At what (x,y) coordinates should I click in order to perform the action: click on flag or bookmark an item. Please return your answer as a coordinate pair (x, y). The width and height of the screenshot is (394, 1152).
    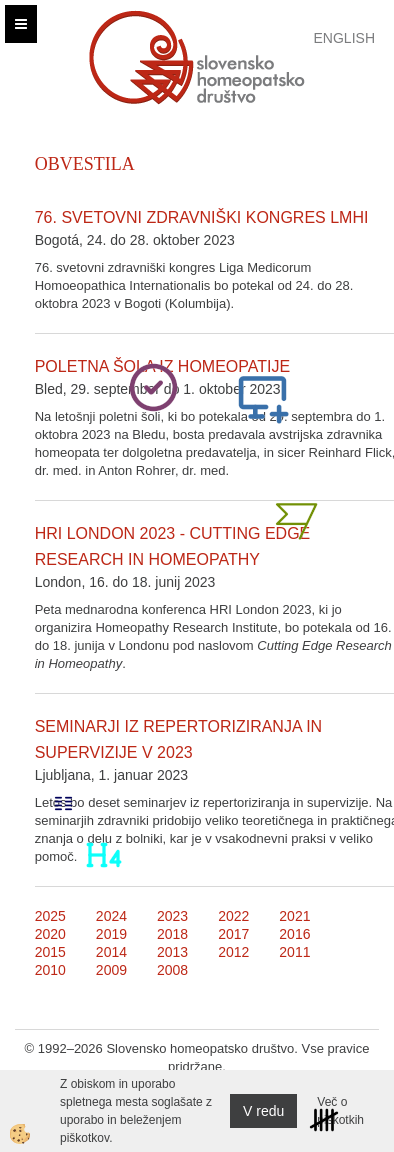
    Looking at the image, I should click on (295, 519).